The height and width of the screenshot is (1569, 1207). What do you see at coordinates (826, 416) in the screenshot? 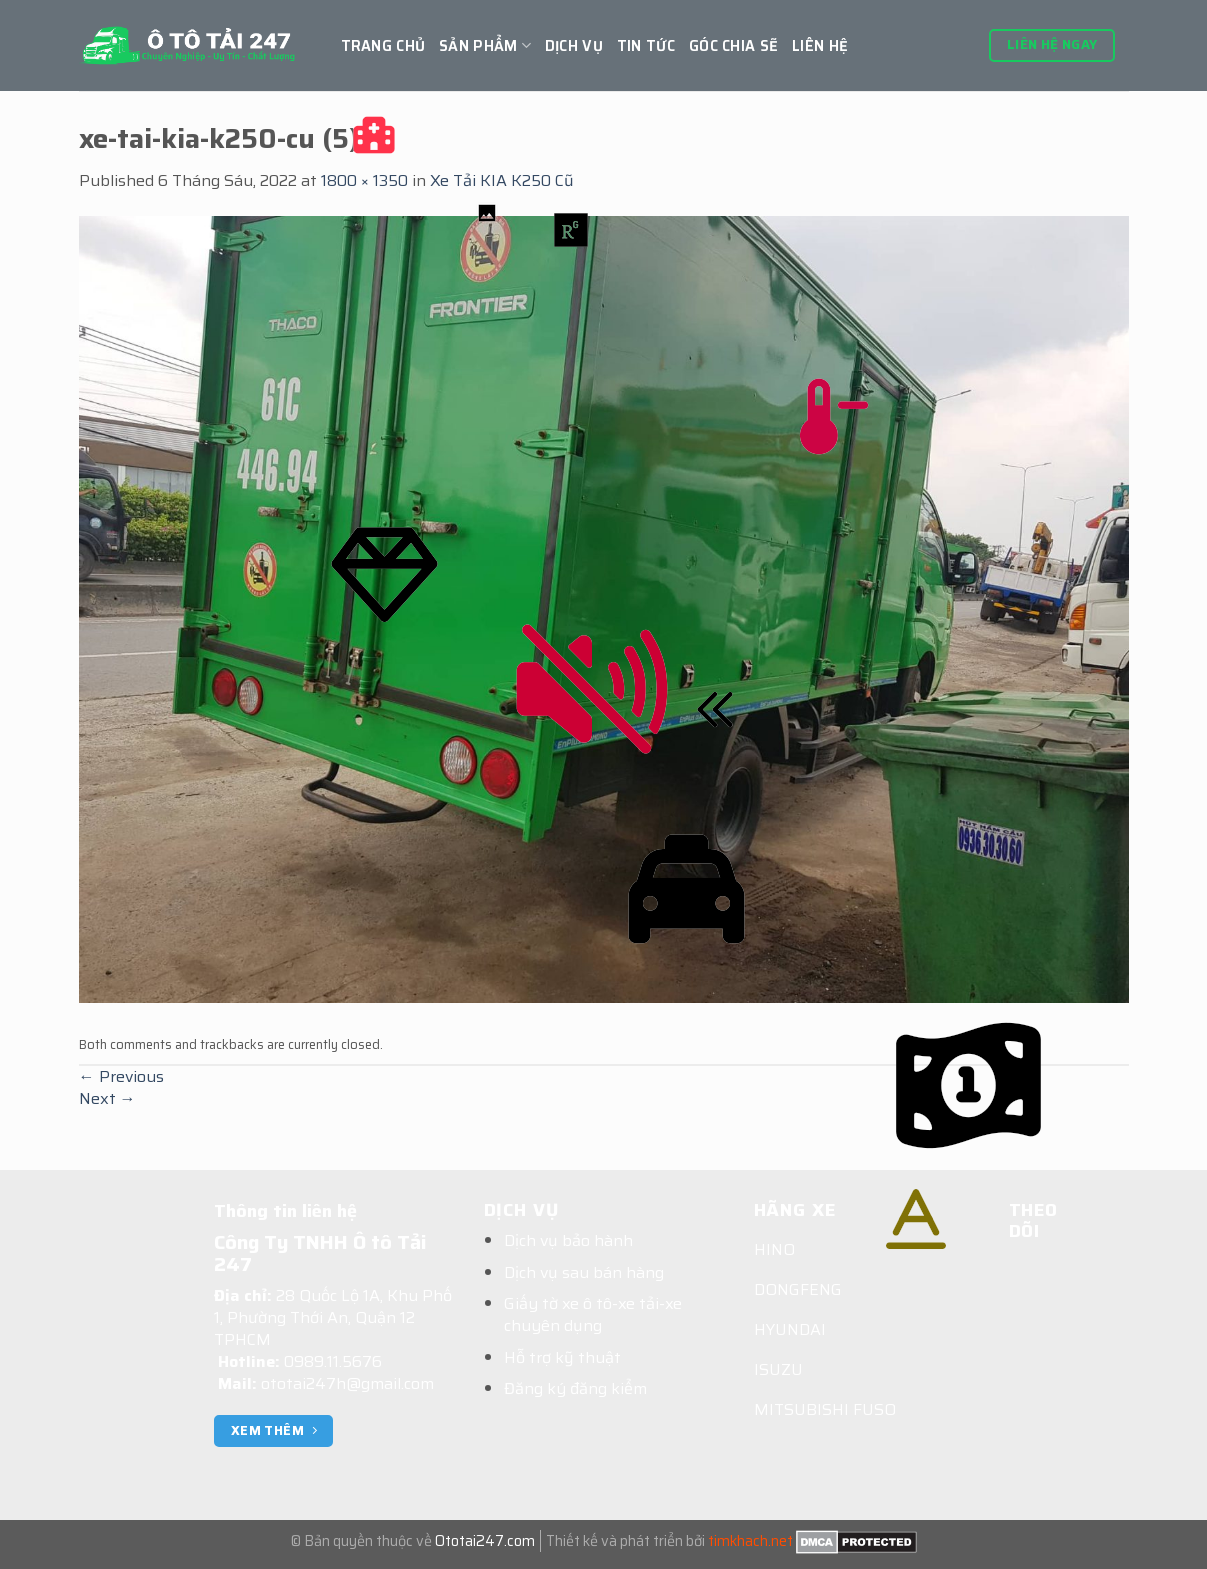
I see `decrease temperature setting` at bounding box center [826, 416].